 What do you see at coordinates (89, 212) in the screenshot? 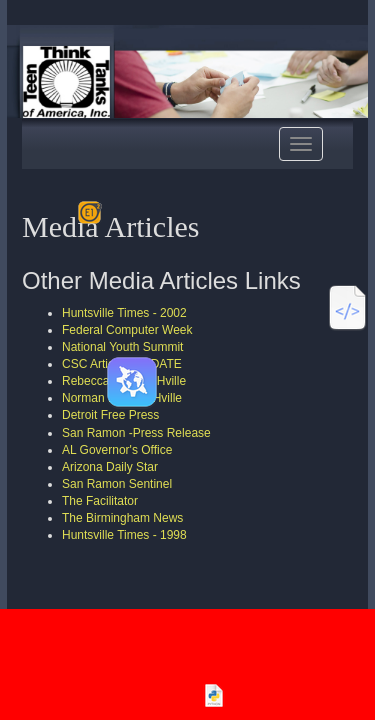
I see `launch Half-Life 2: Episode One` at bounding box center [89, 212].